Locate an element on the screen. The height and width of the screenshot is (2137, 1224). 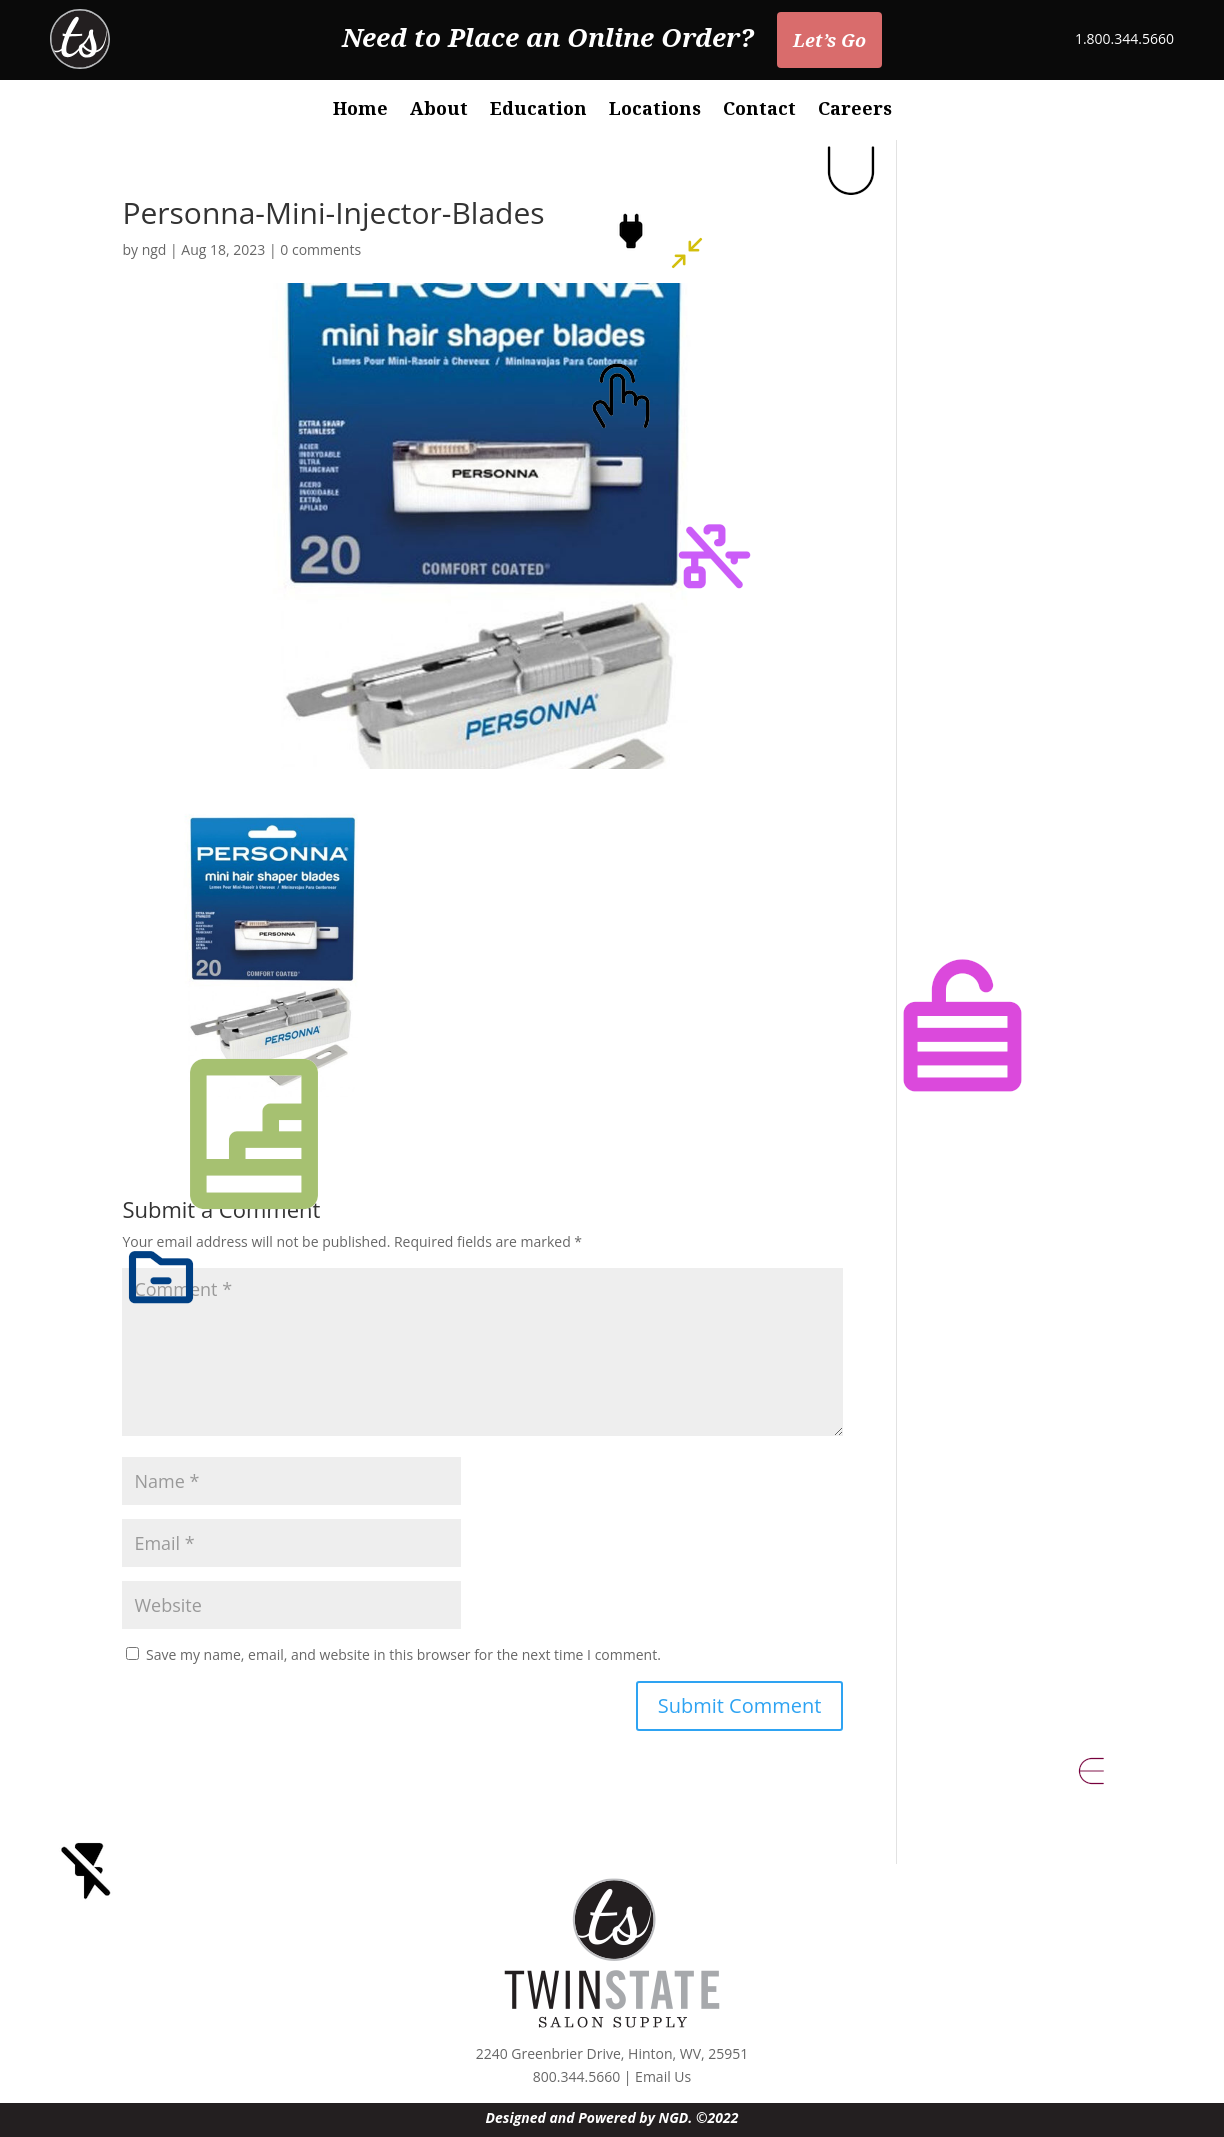
remove a folder is located at coordinates (161, 1276).